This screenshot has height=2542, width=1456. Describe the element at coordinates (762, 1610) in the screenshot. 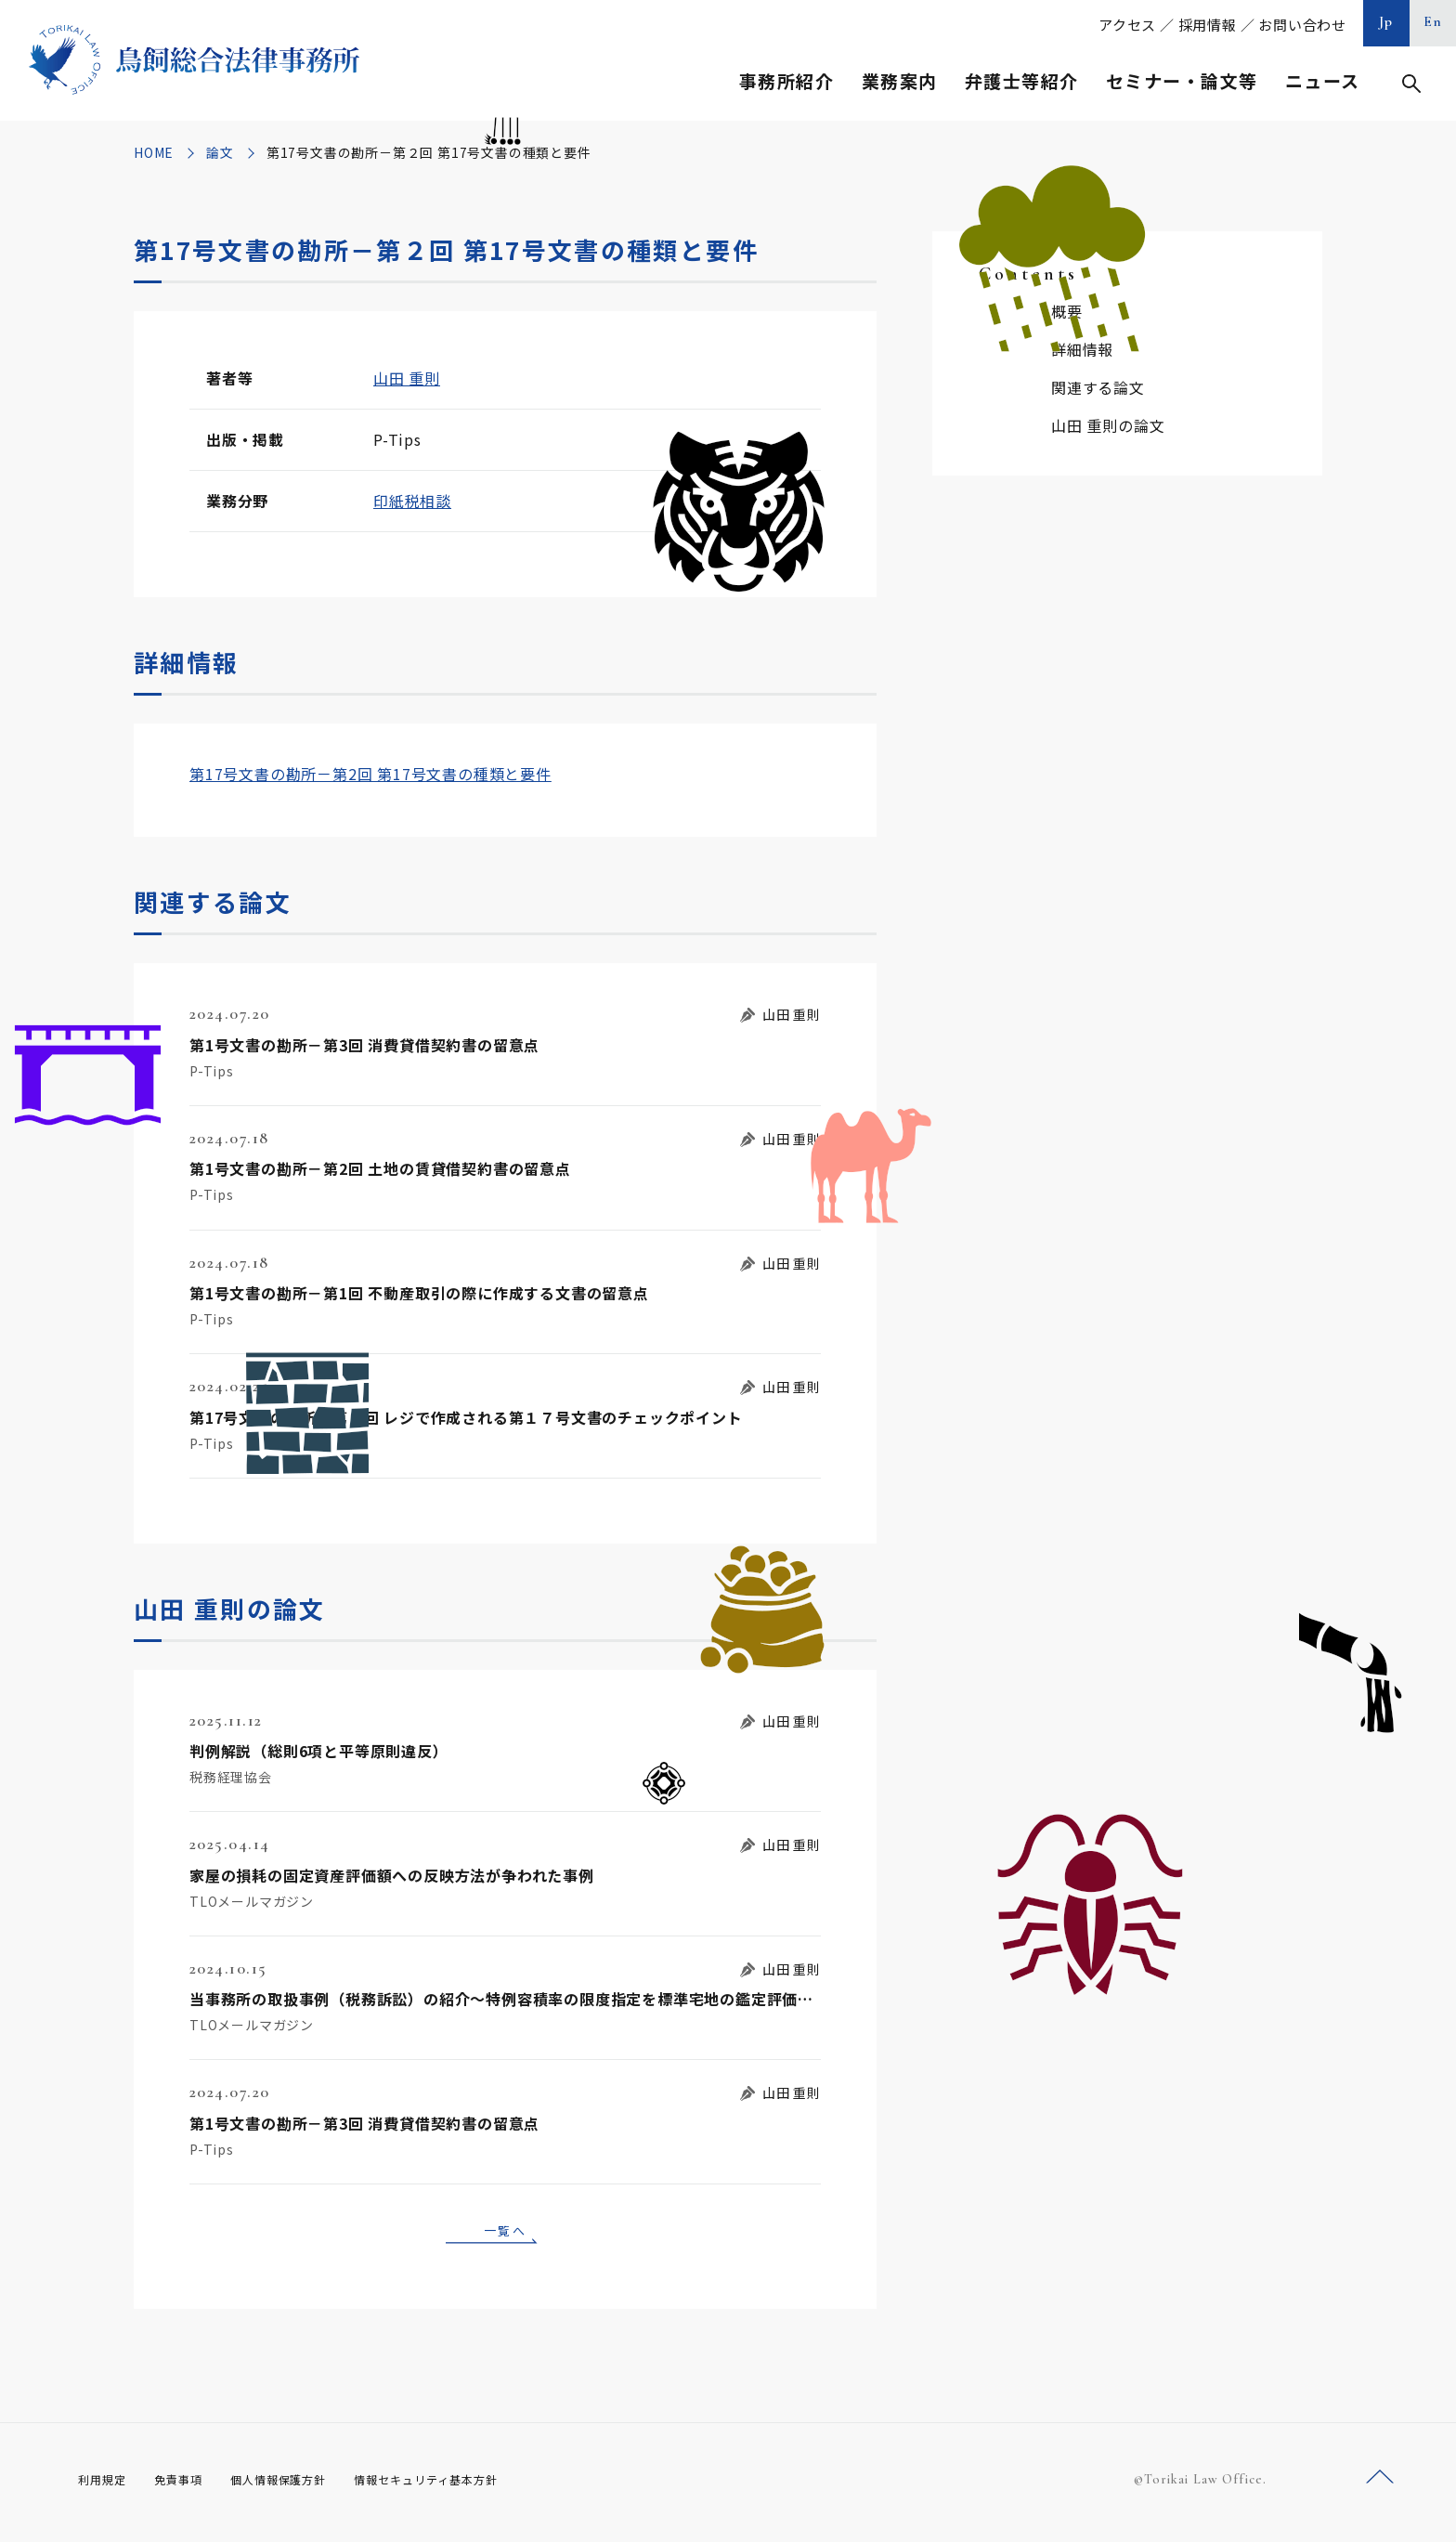

I see `view your coin pouch or in-game currency` at that location.